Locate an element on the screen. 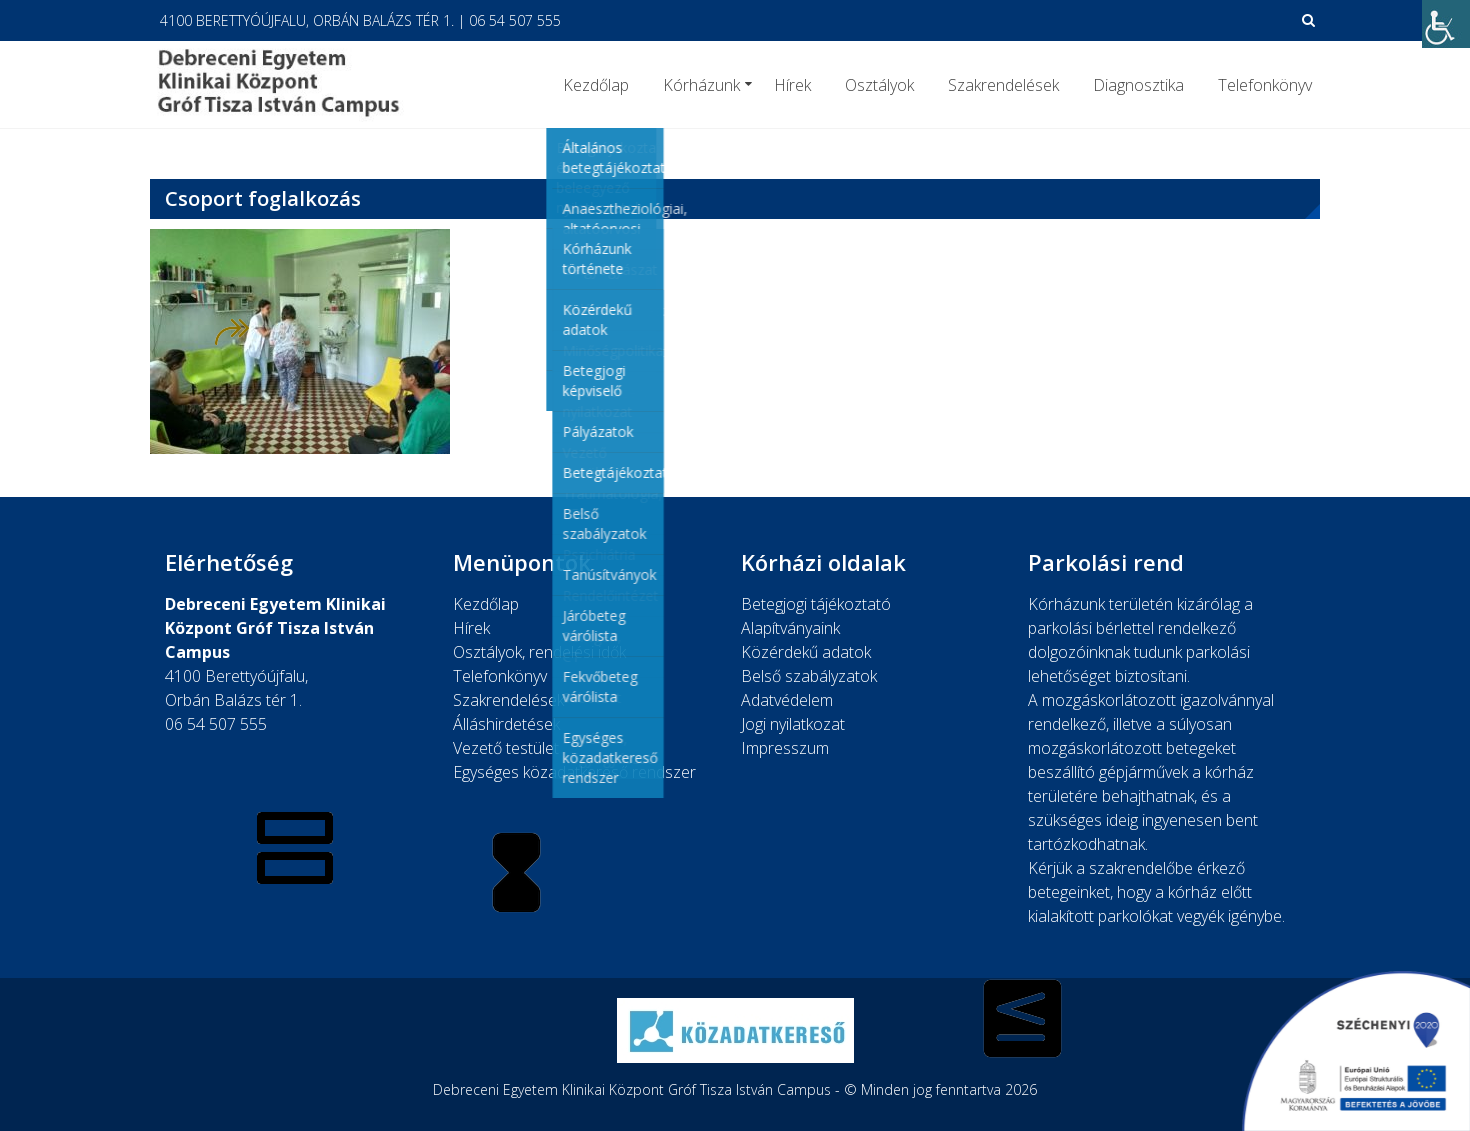 The width and height of the screenshot is (1470, 1131). less than or equal to comparison operator is located at coordinates (1022, 1018).